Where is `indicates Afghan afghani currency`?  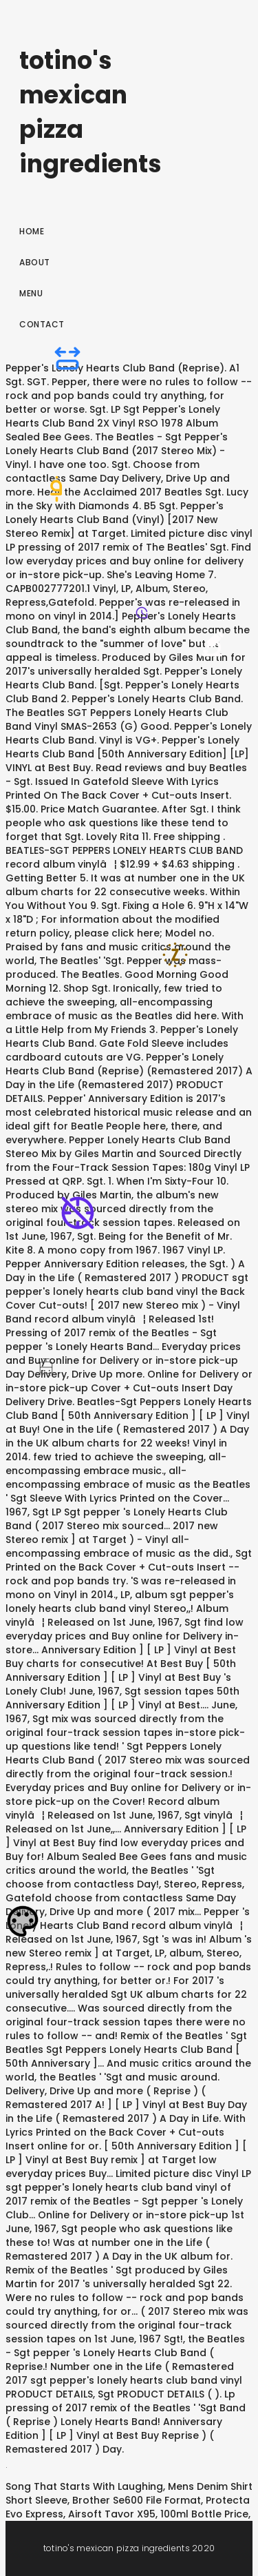 indicates Afghan afghani currency is located at coordinates (56, 489).